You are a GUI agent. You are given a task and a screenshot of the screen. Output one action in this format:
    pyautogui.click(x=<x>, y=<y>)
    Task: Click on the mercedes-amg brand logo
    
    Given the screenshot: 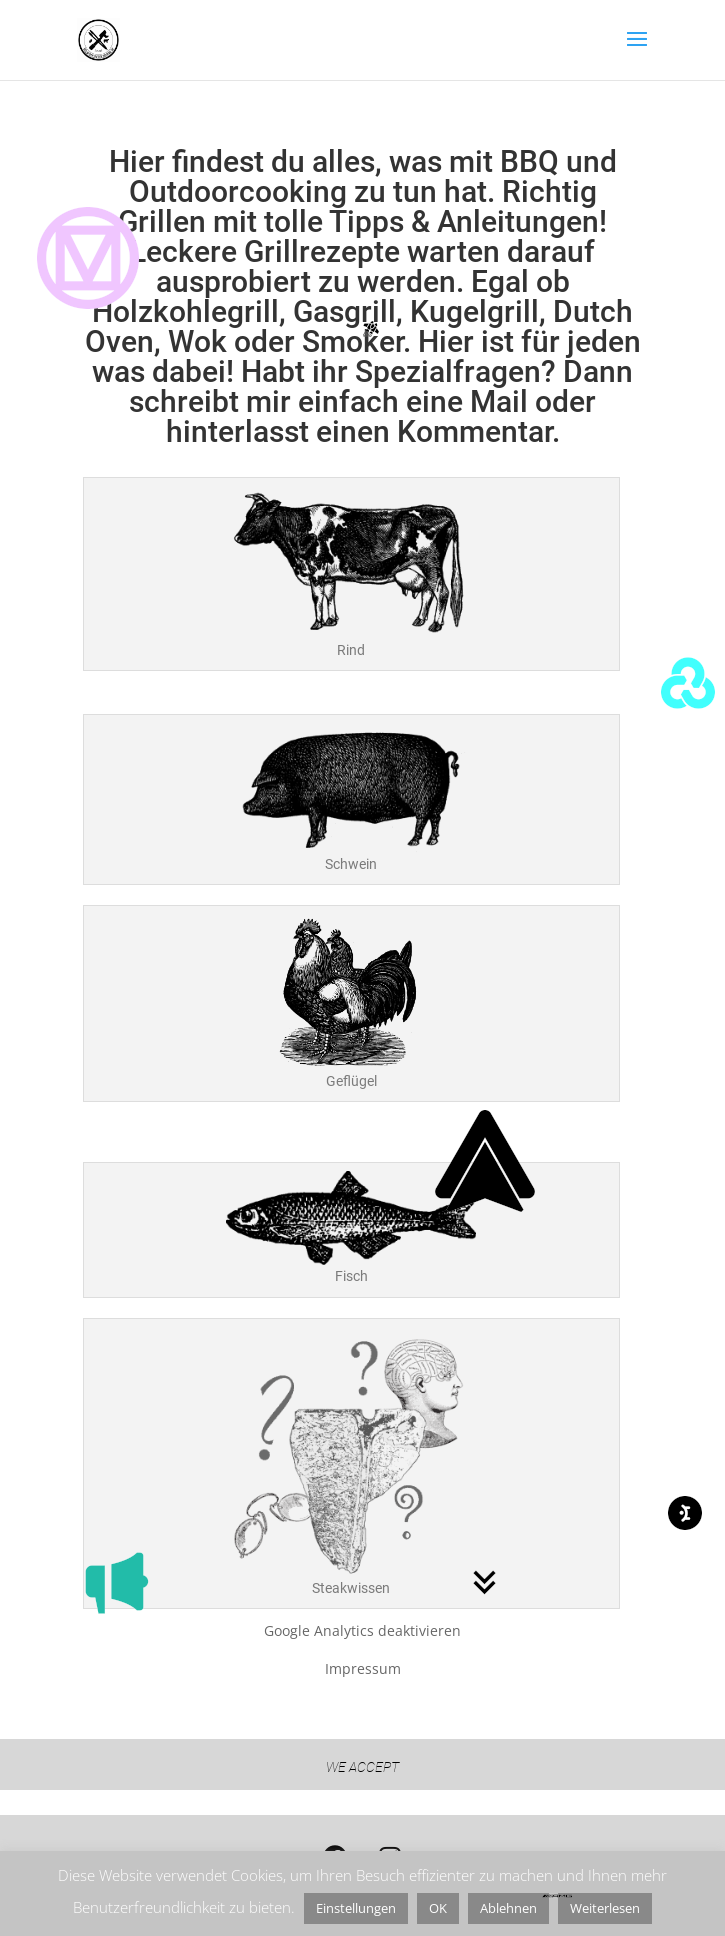 What is the action you would take?
    pyautogui.click(x=557, y=1896)
    